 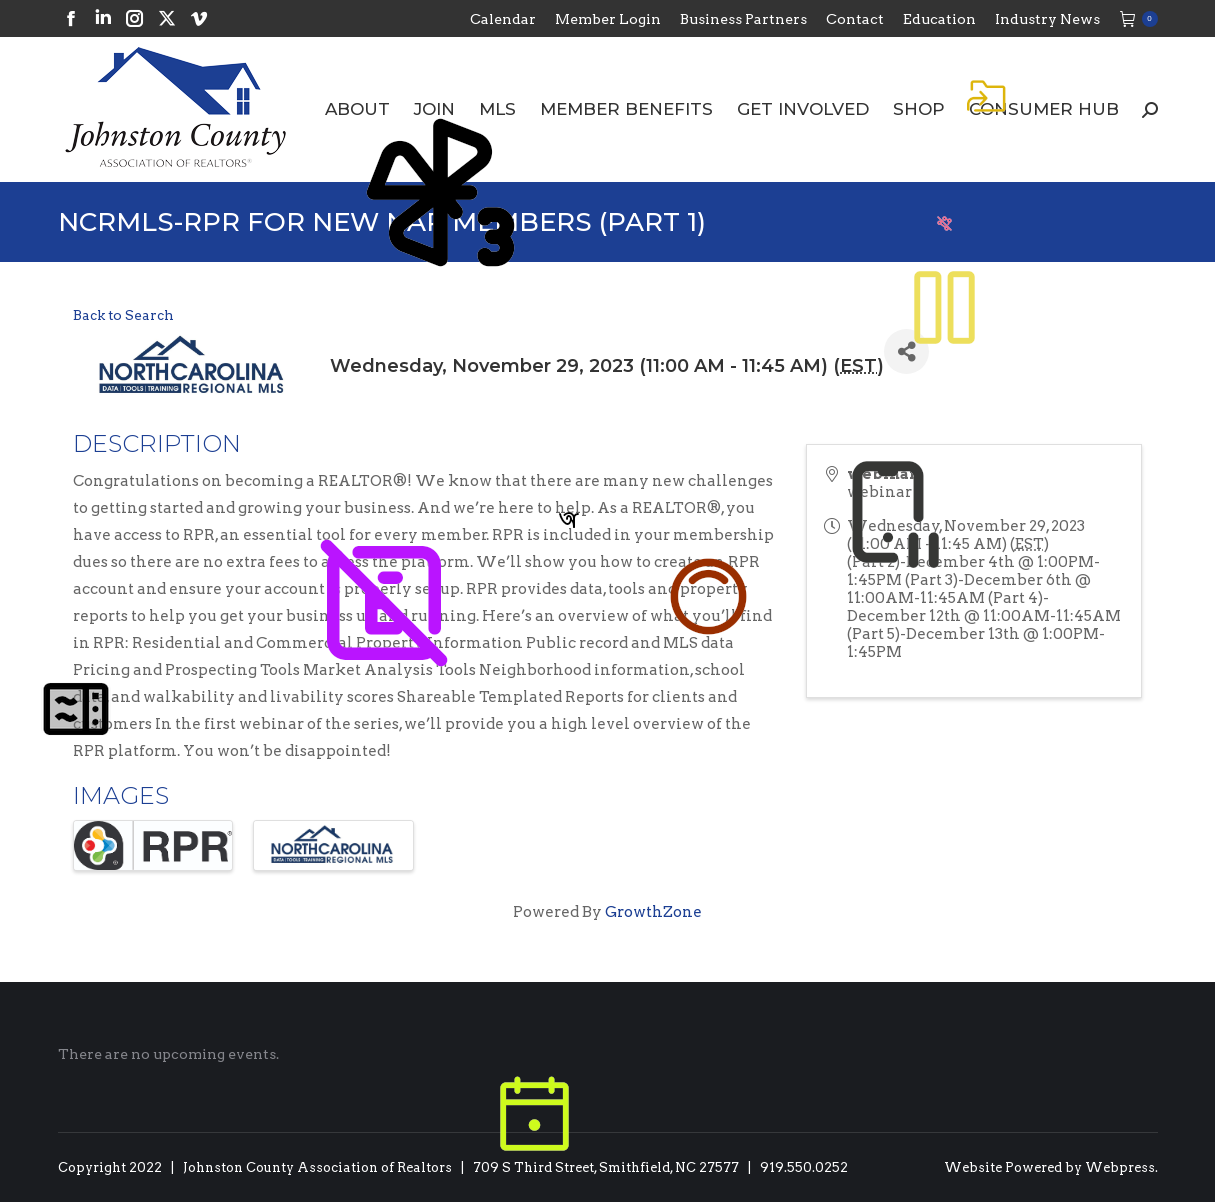 I want to click on pause mobile device activity, so click(x=888, y=512).